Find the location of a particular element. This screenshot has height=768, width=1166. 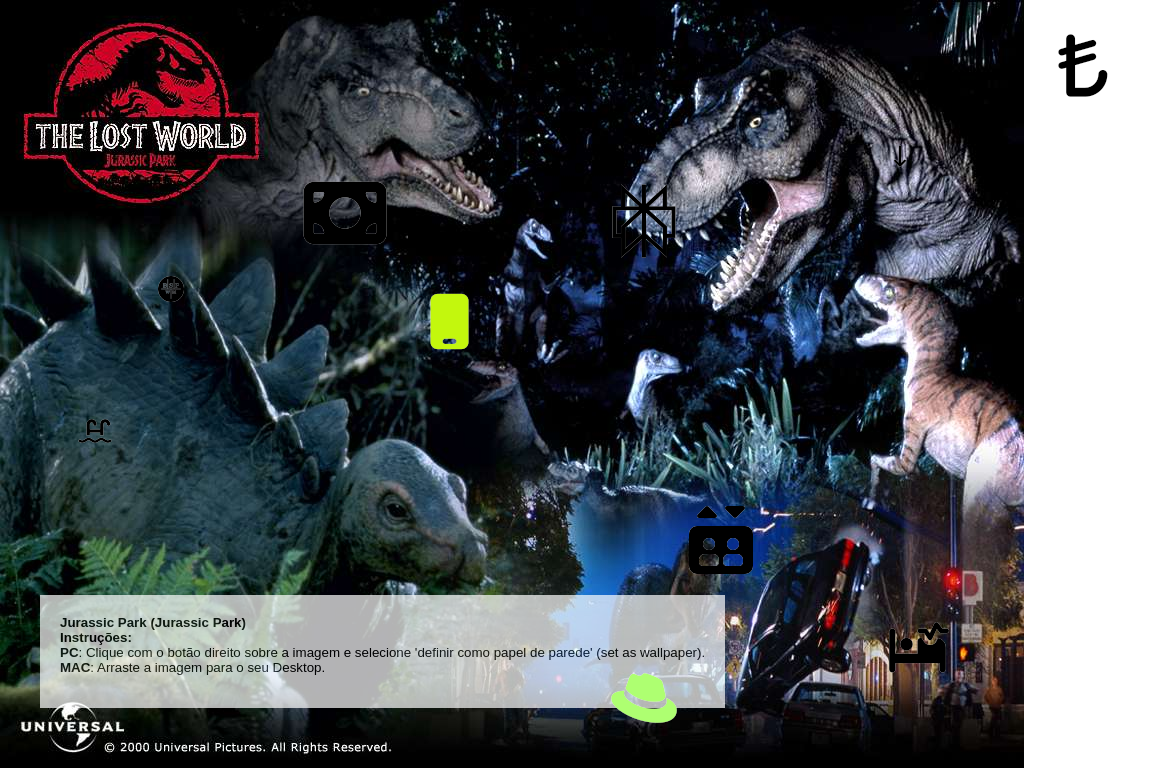

access pool or swimming facilities is located at coordinates (95, 431).